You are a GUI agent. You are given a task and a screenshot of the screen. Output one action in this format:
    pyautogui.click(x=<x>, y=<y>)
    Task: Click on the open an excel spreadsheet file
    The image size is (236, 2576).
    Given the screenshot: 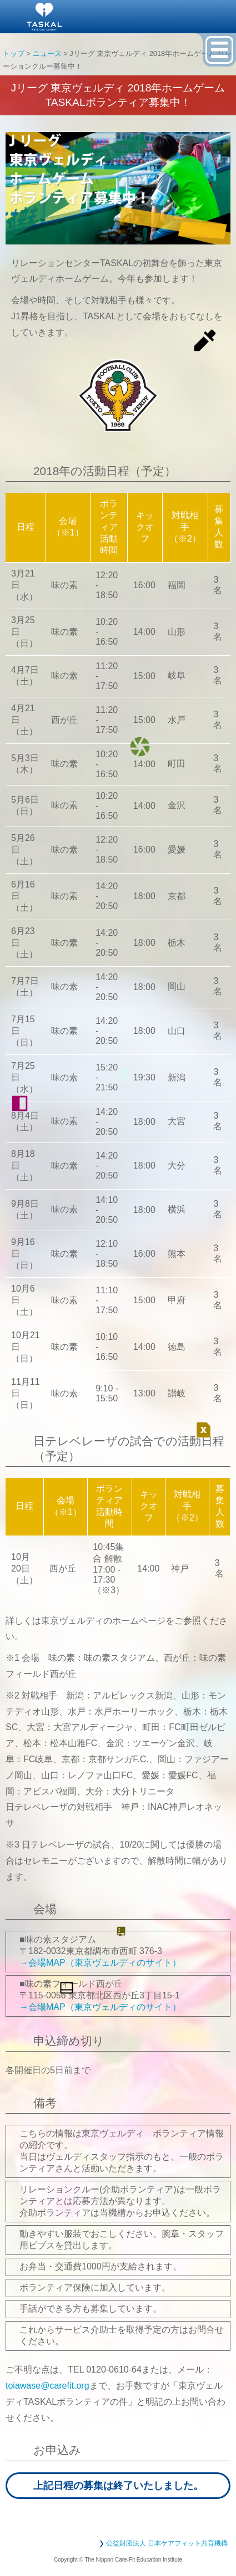 What is the action you would take?
    pyautogui.click(x=203, y=1430)
    